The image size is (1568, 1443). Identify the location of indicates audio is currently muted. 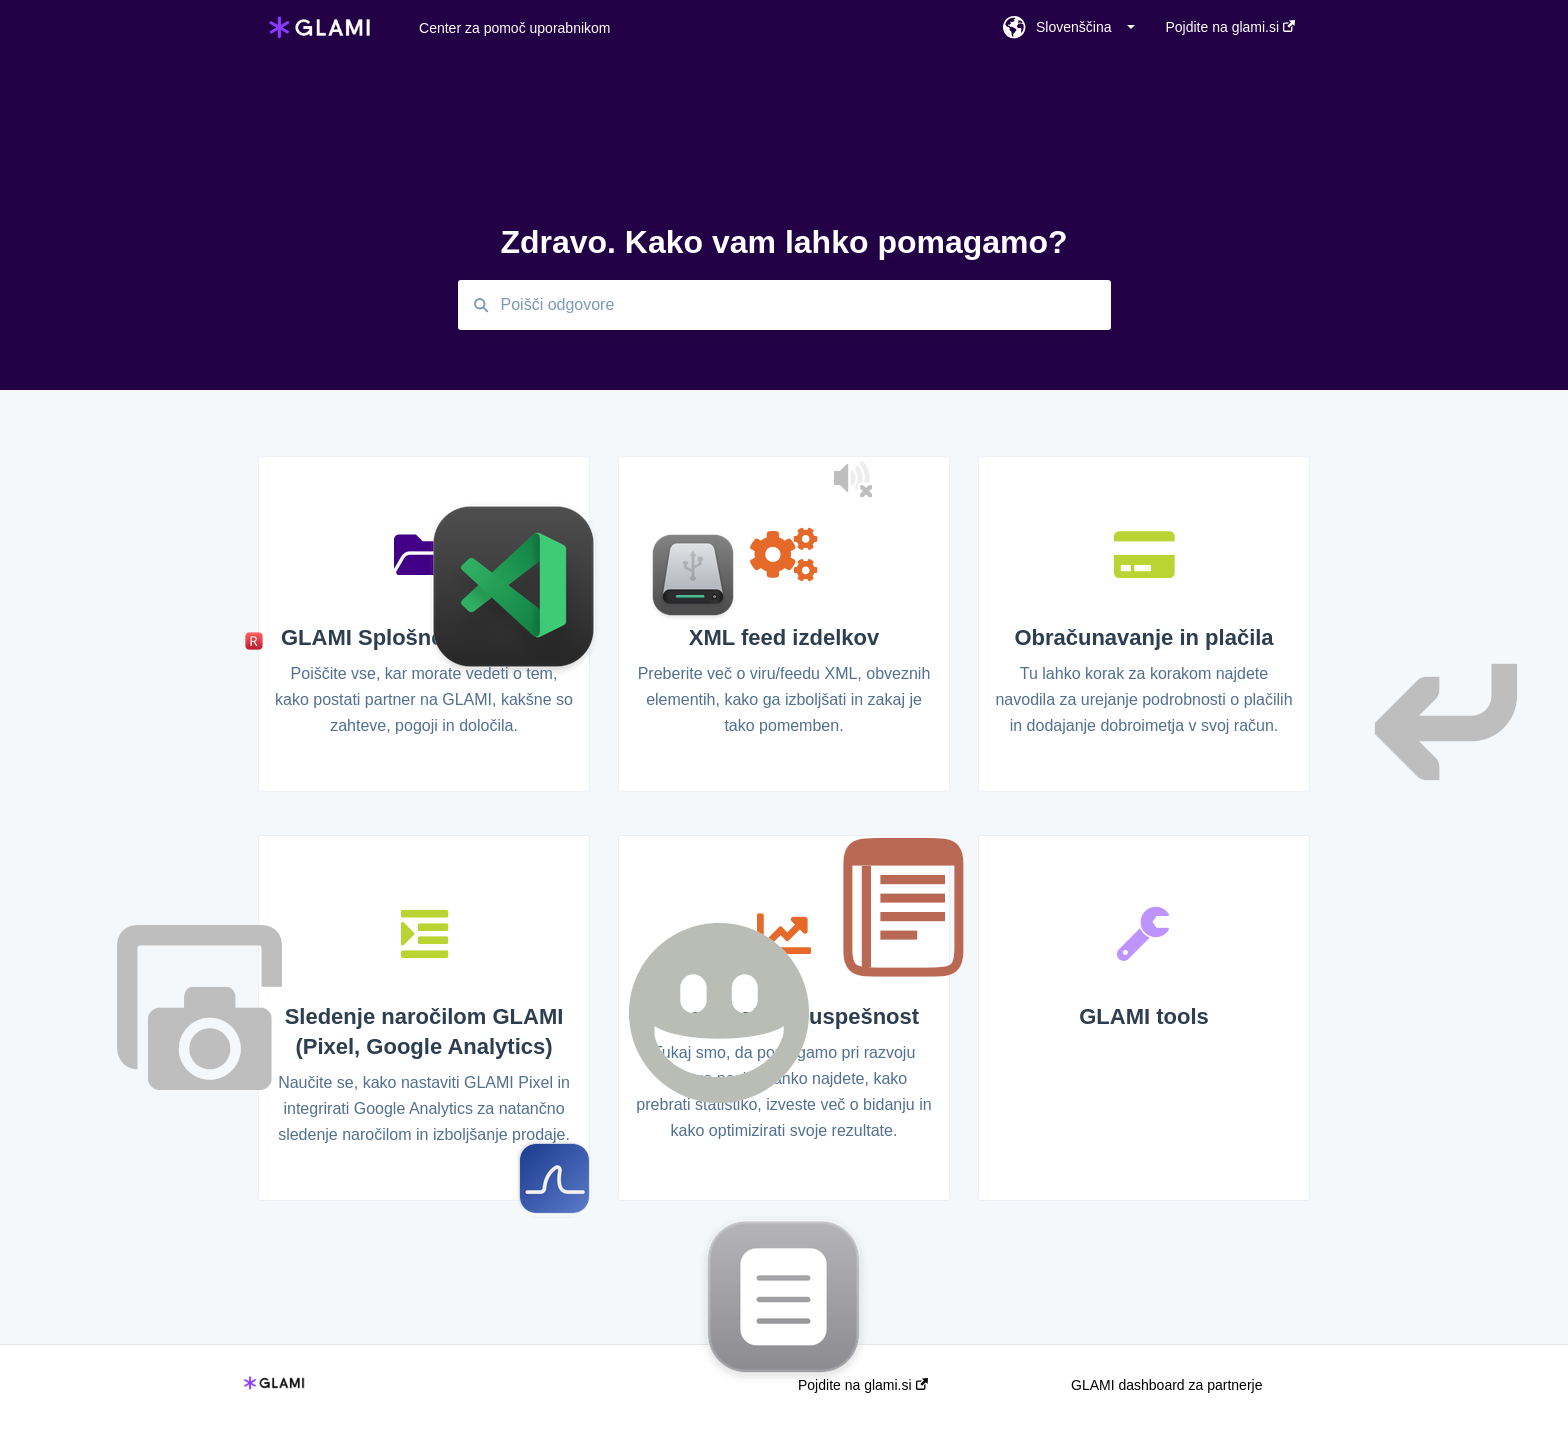
(853, 478).